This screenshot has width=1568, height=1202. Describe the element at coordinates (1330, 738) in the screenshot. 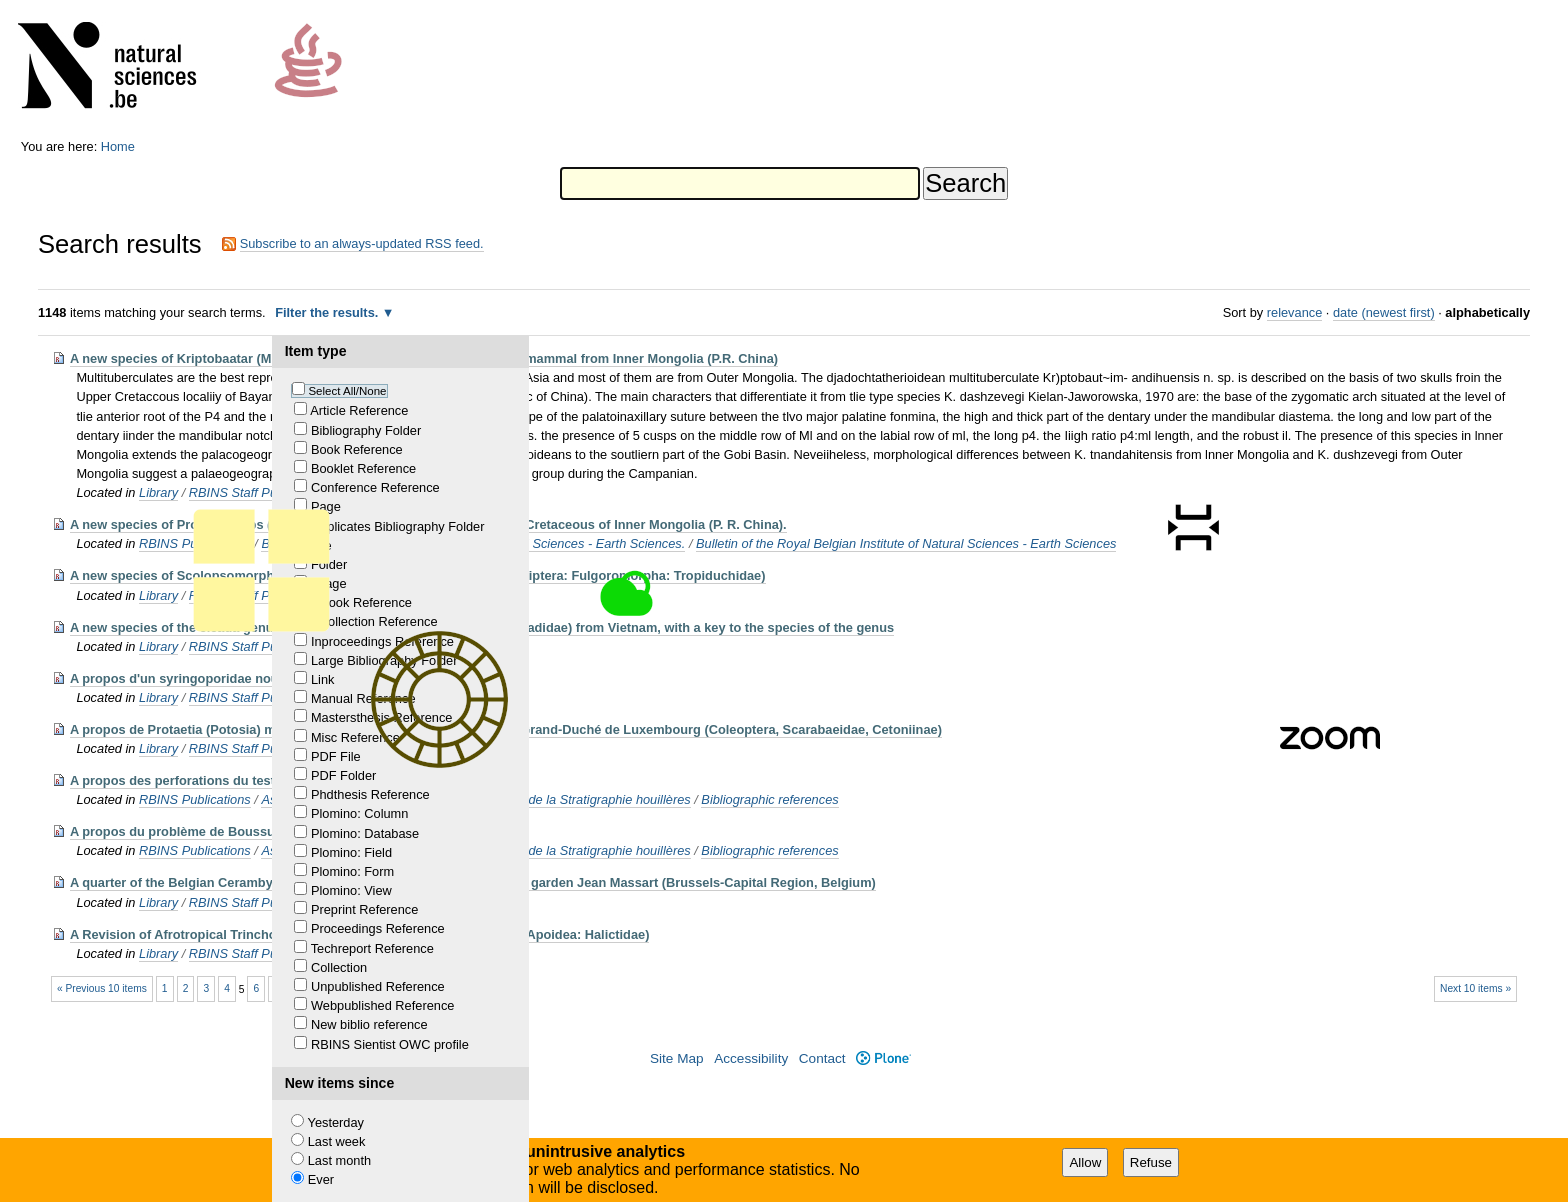

I see `open Zoom video conferencing app` at that location.